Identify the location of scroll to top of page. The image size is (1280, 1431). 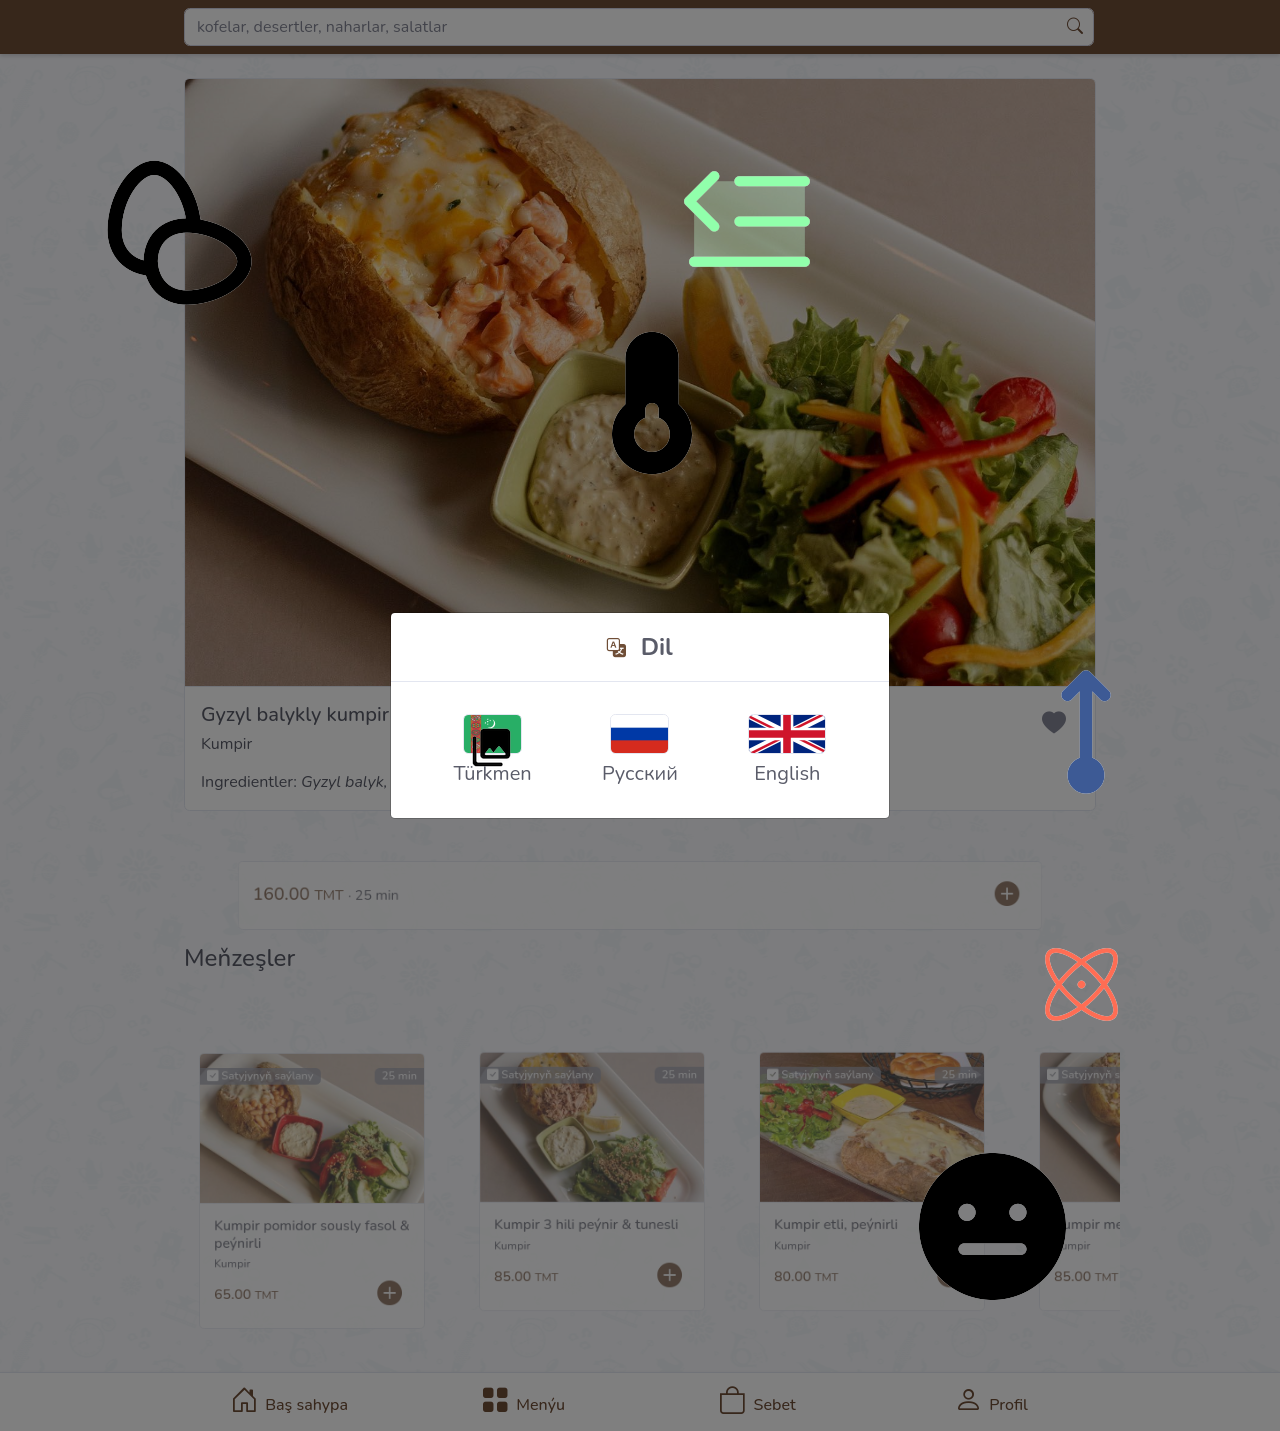
(1086, 732).